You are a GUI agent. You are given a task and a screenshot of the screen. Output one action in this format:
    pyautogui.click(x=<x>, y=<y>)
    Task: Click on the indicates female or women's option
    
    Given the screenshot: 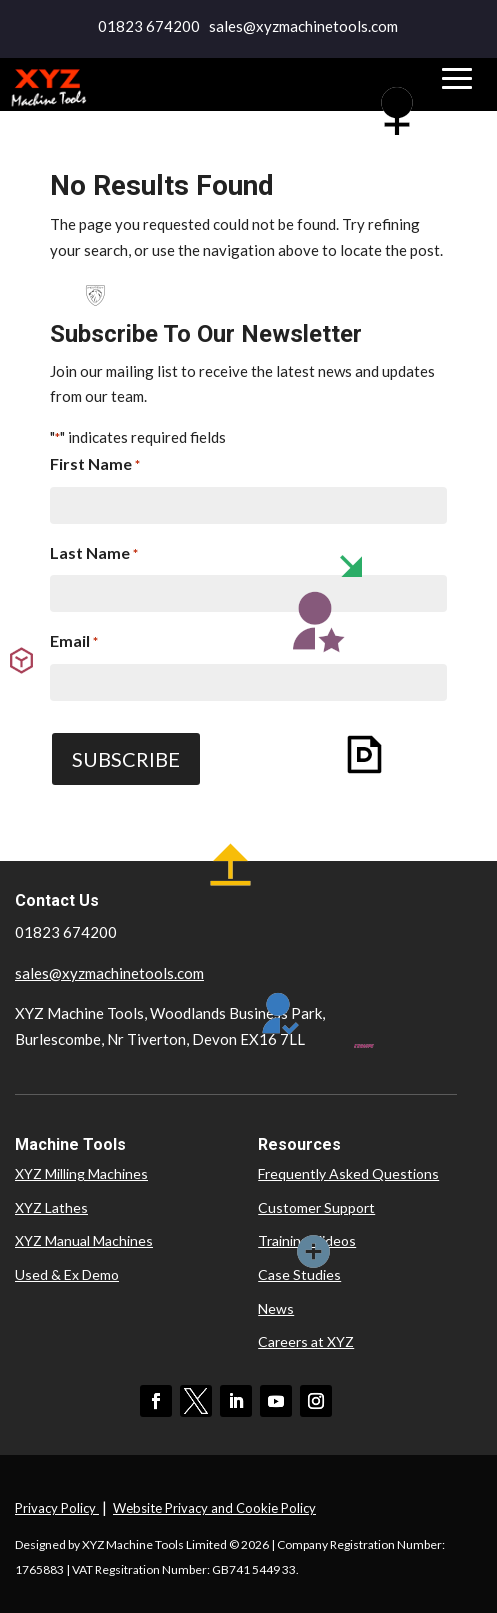 What is the action you would take?
    pyautogui.click(x=397, y=110)
    